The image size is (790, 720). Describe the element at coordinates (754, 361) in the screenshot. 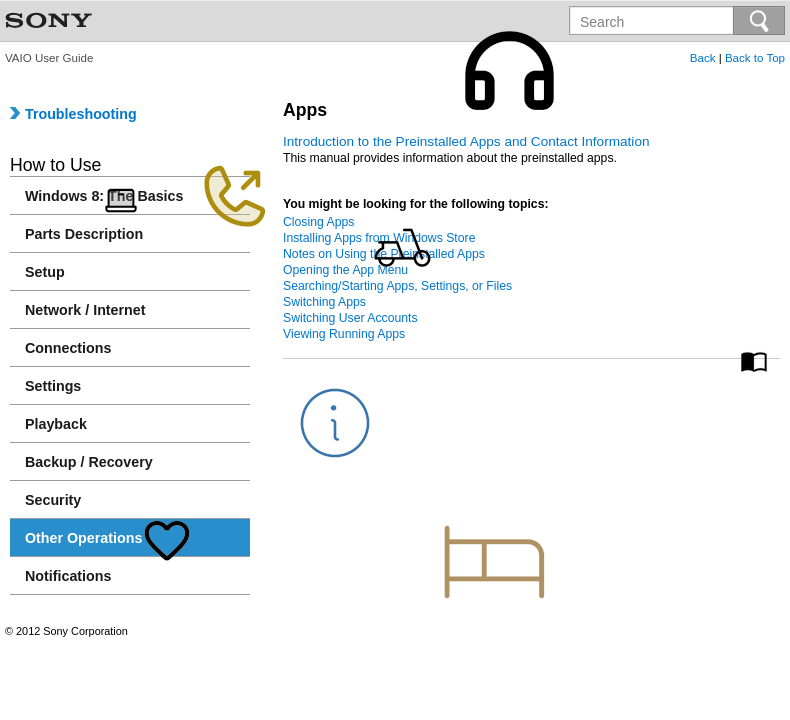

I see `import contacts from address book` at that location.